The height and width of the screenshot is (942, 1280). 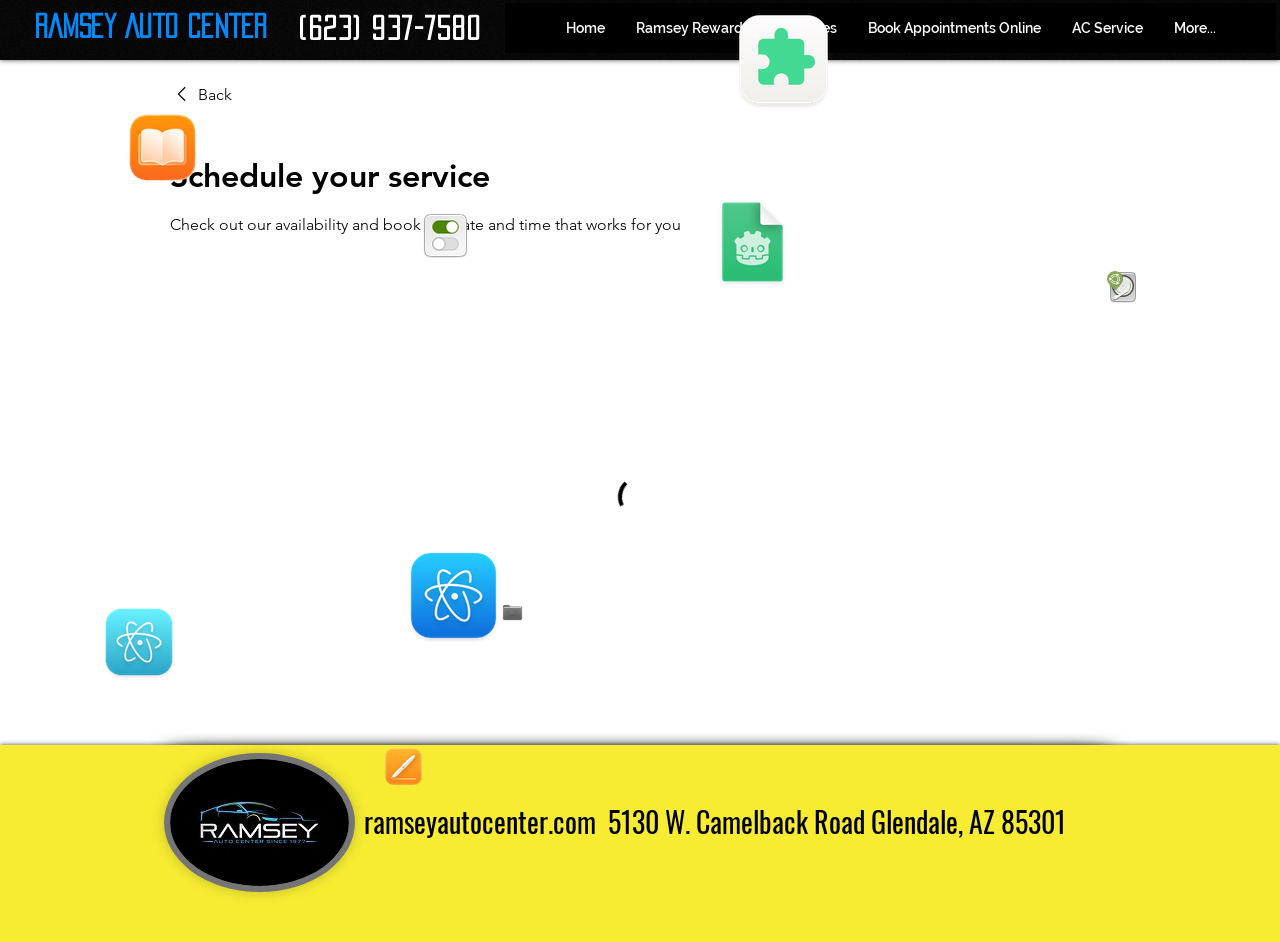 What do you see at coordinates (752, 243) in the screenshot?
I see `a godot shader file` at bounding box center [752, 243].